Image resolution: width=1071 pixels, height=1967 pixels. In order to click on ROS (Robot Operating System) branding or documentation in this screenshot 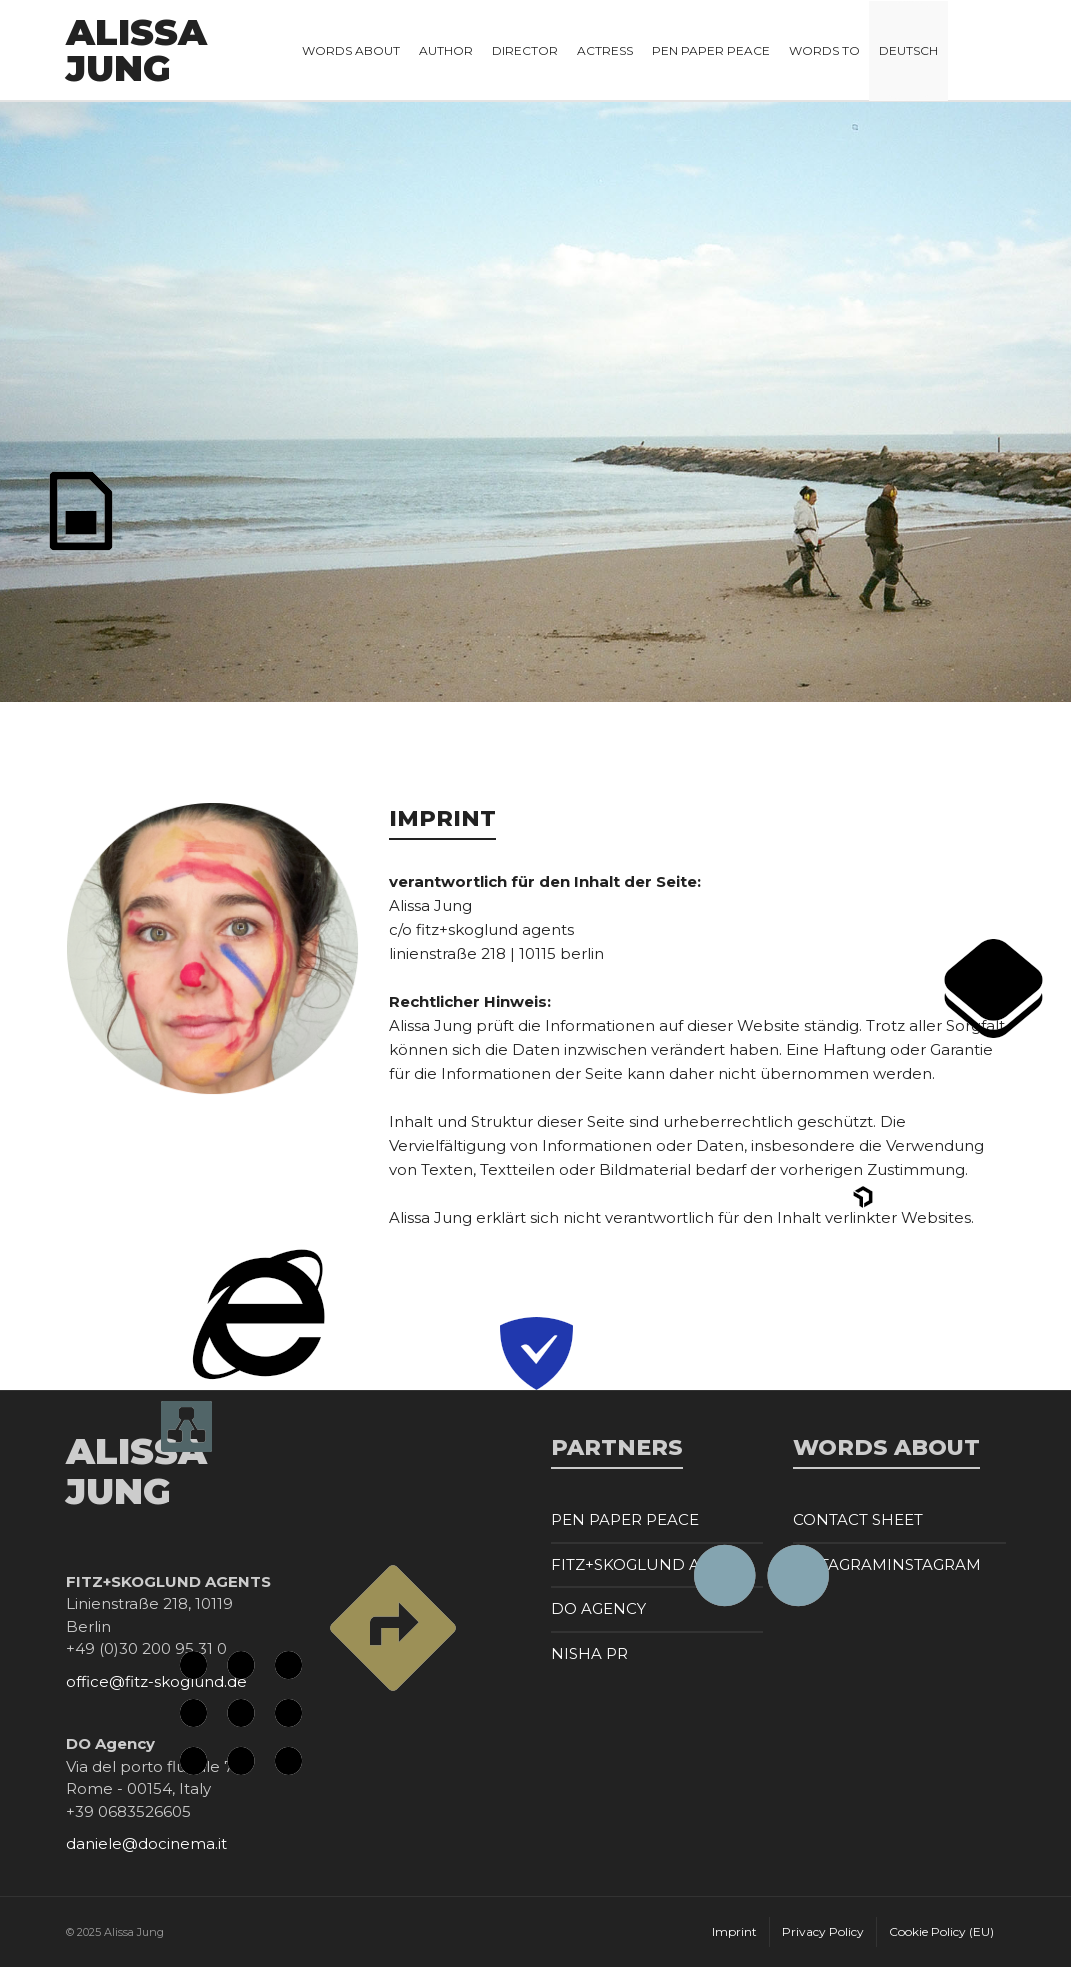, I will do `click(241, 1713)`.